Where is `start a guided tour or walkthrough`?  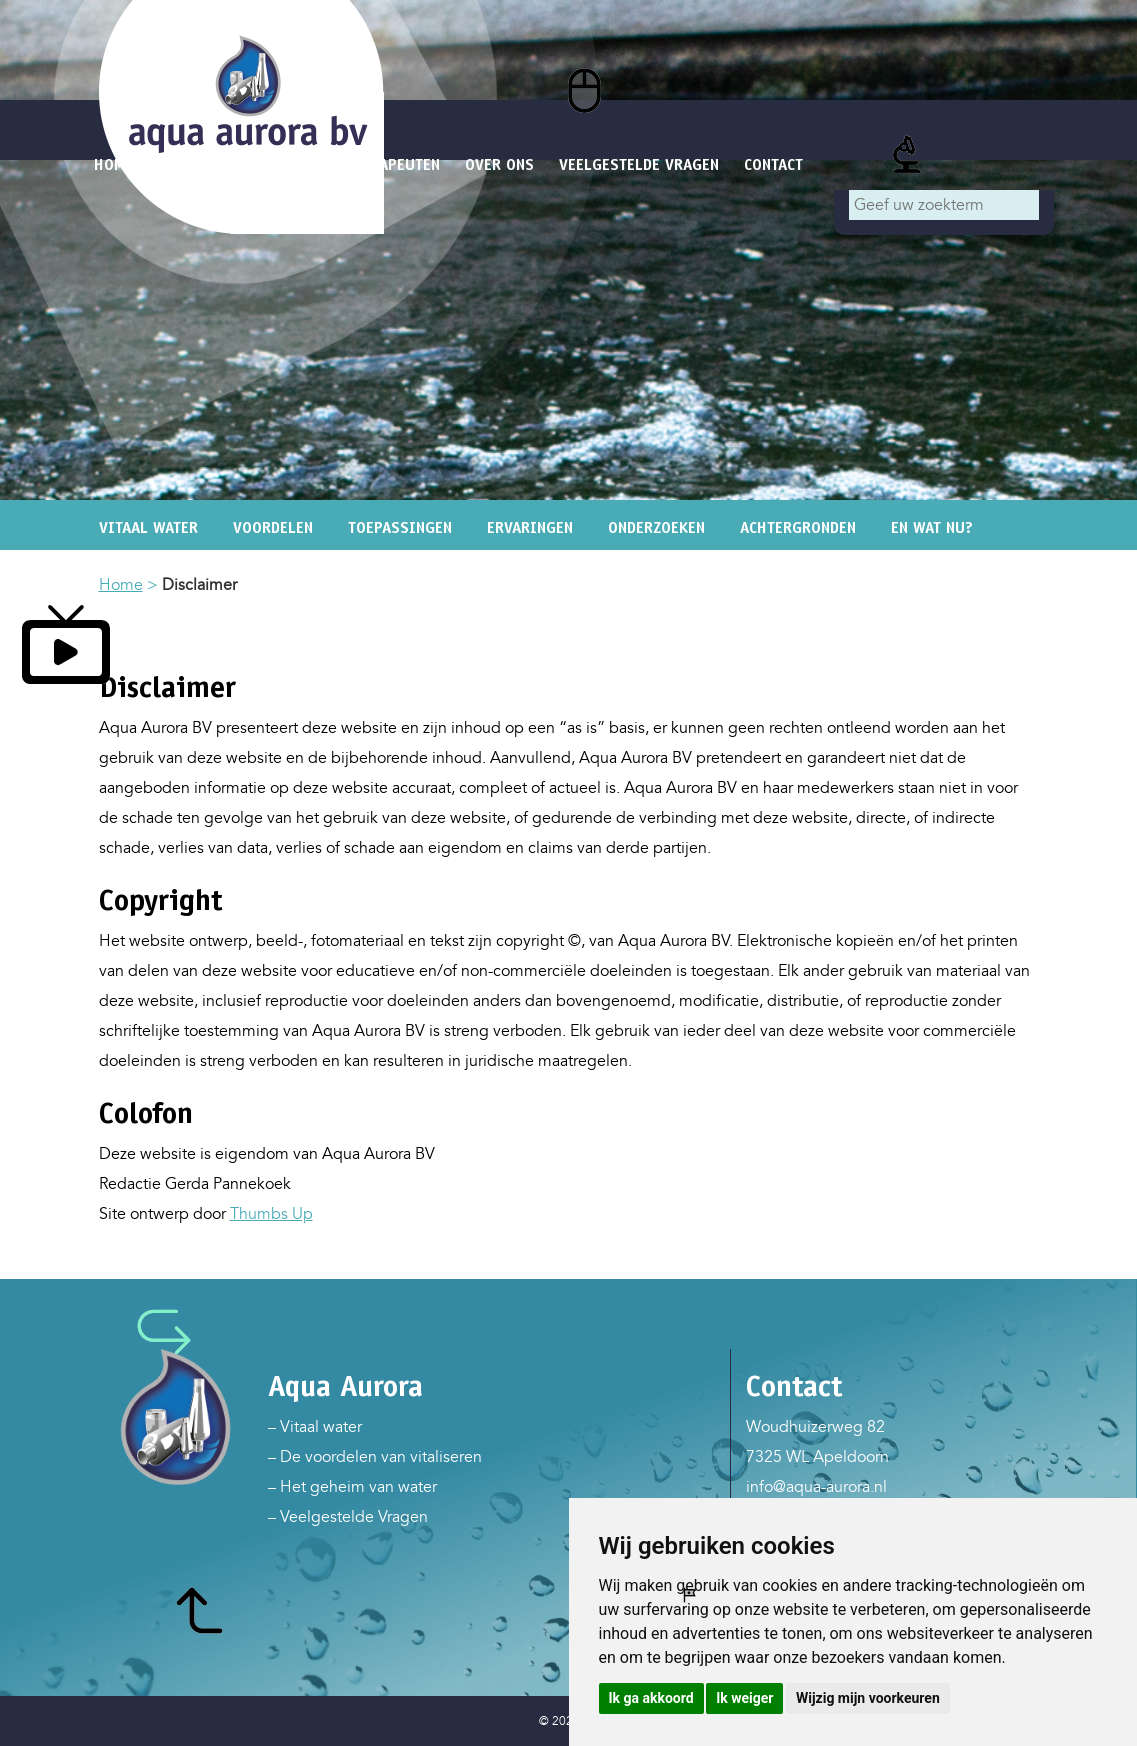 start a guided tour or walkthrough is located at coordinates (689, 1595).